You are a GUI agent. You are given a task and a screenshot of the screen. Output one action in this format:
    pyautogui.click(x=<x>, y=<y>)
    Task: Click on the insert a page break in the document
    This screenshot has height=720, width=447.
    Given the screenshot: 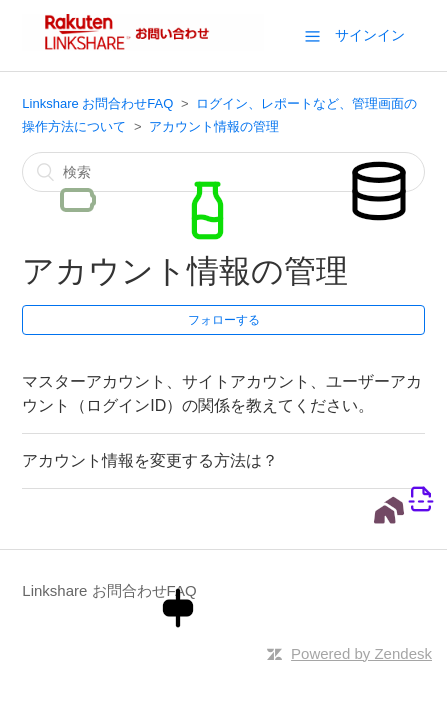 What is the action you would take?
    pyautogui.click(x=421, y=499)
    